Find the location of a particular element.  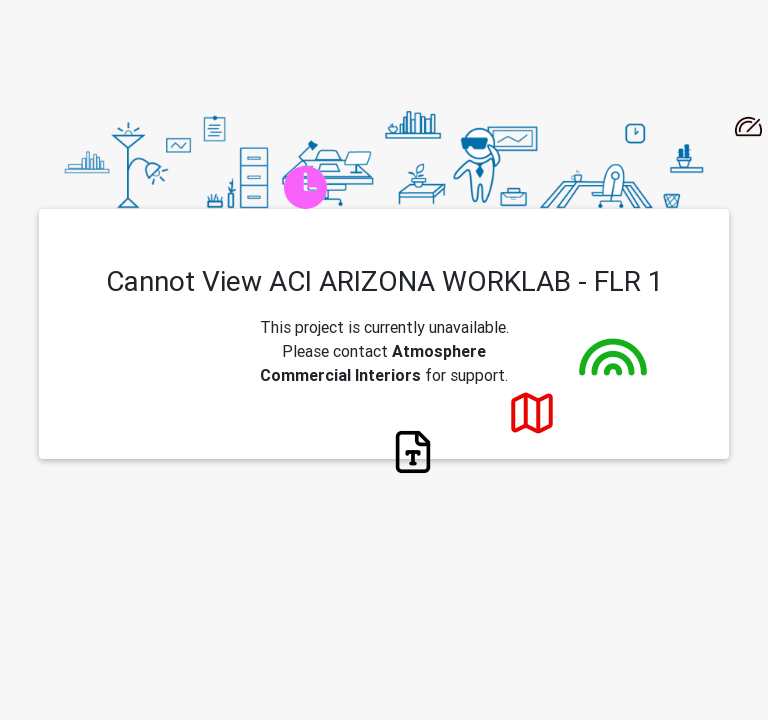

view time or clock settings is located at coordinates (305, 187).